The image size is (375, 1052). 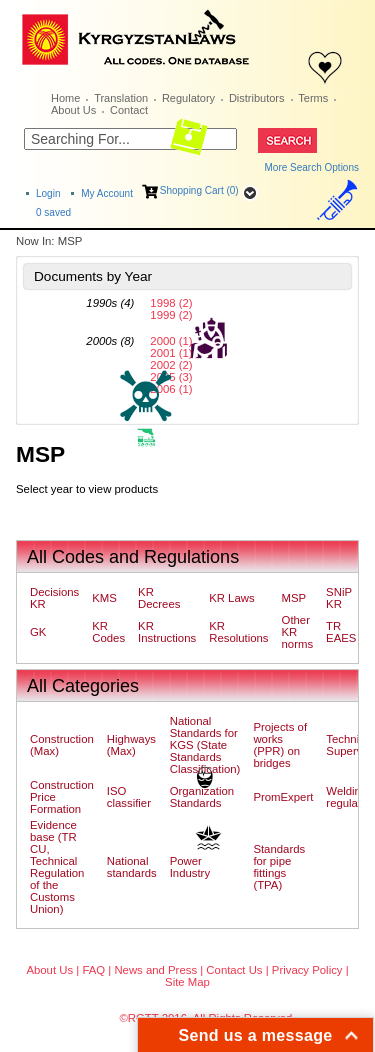 What do you see at coordinates (146, 437) in the screenshot?
I see `access train or railway games` at bounding box center [146, 437].